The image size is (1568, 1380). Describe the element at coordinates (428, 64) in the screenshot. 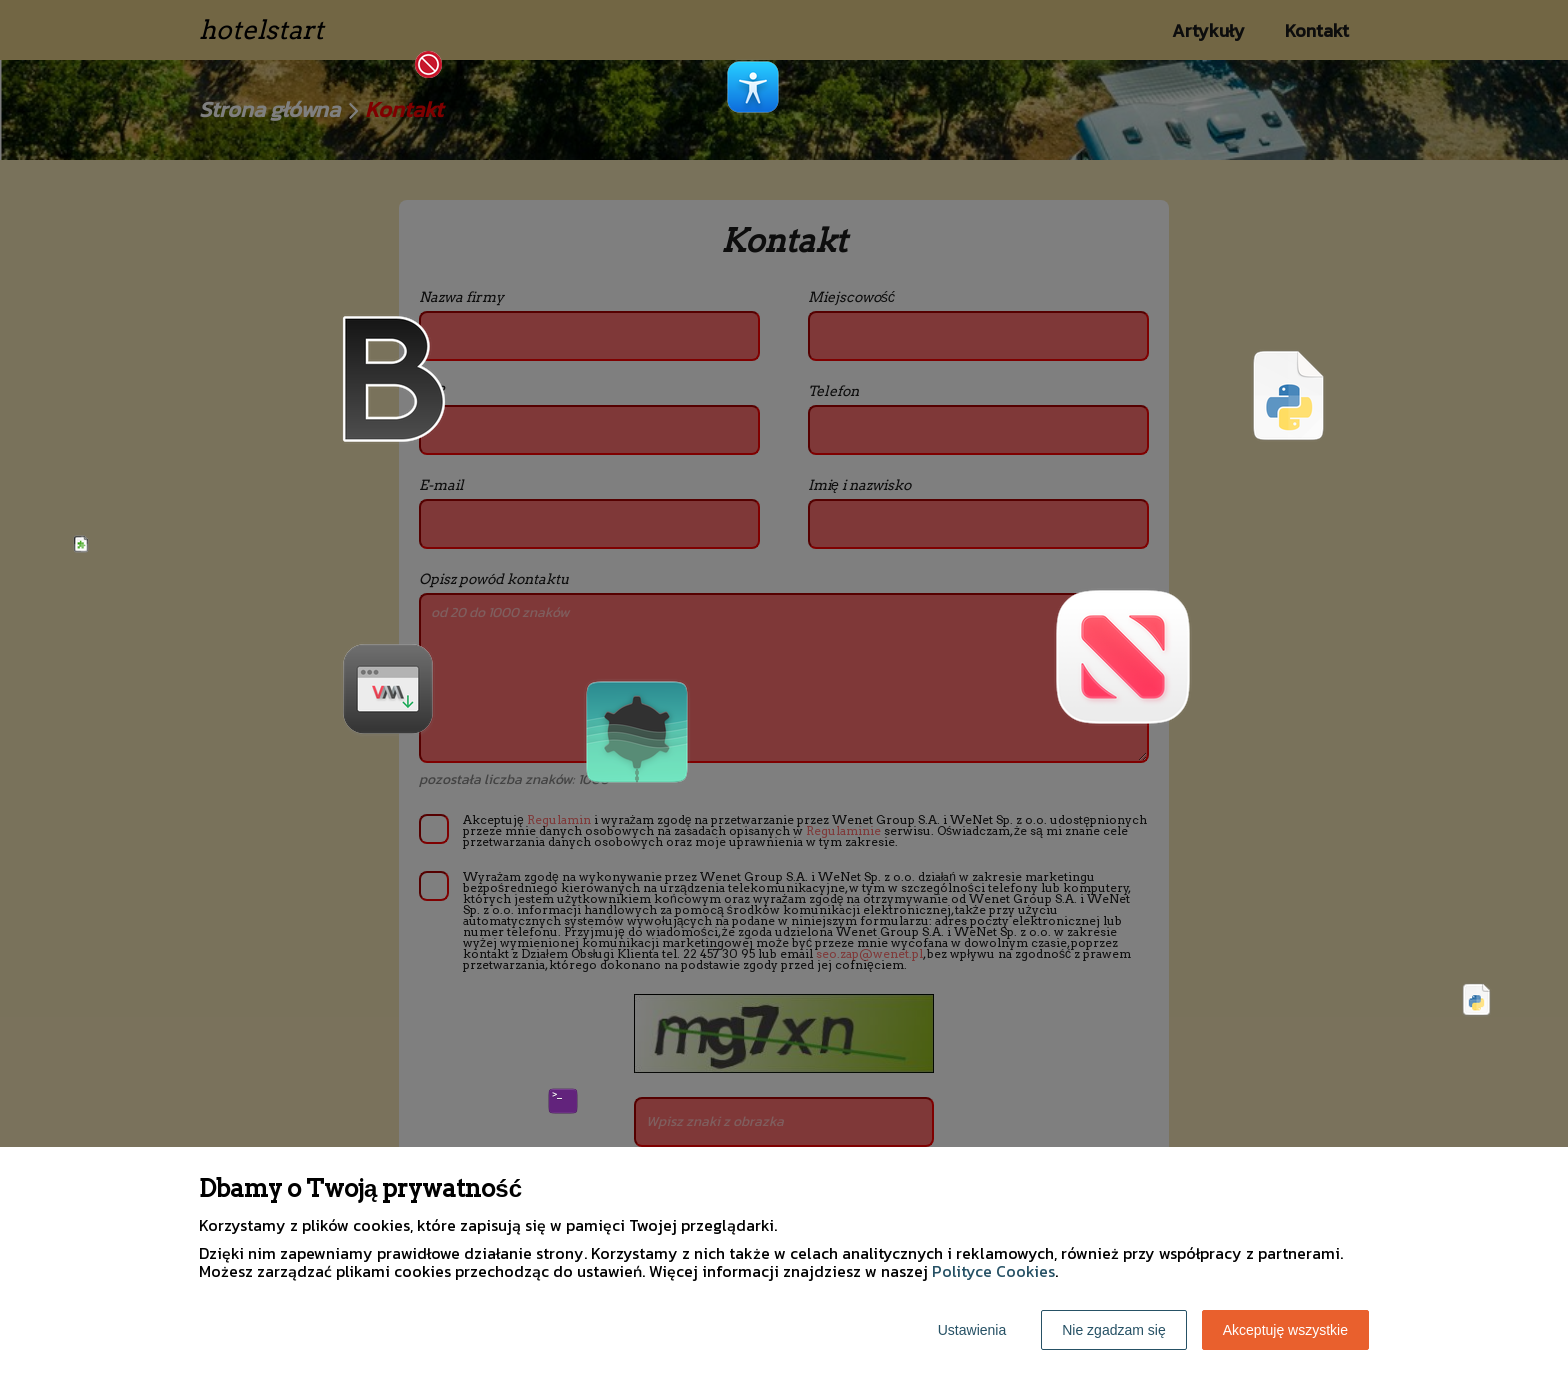

I see `delete selected item` at that location.